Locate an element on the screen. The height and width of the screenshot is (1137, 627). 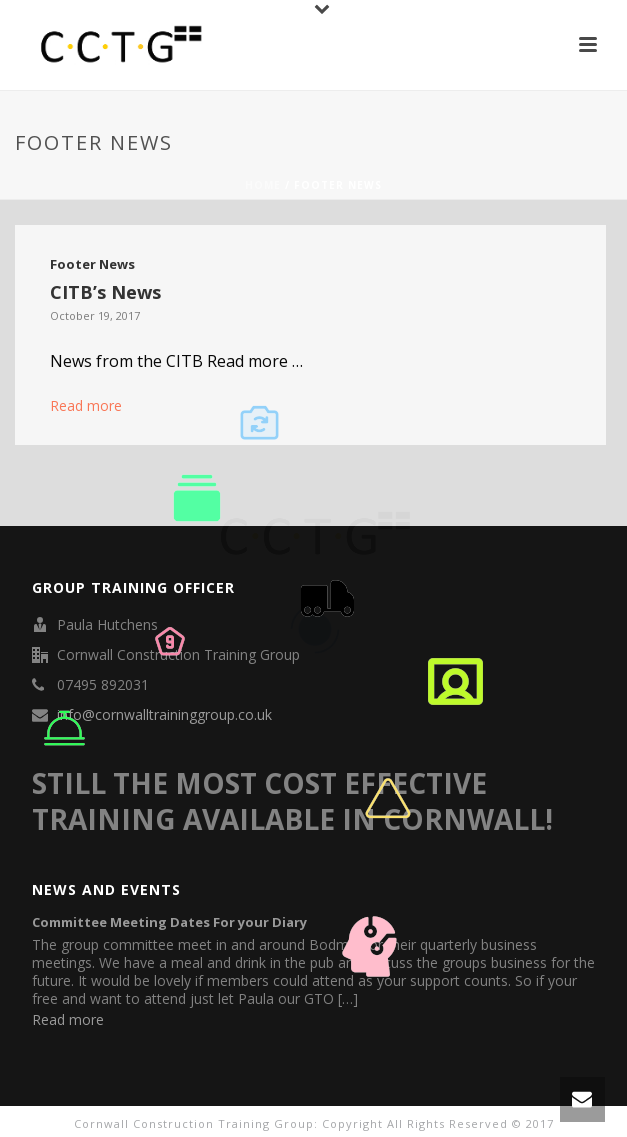
switch between front and rear camera is located at coordinates (259, 423).